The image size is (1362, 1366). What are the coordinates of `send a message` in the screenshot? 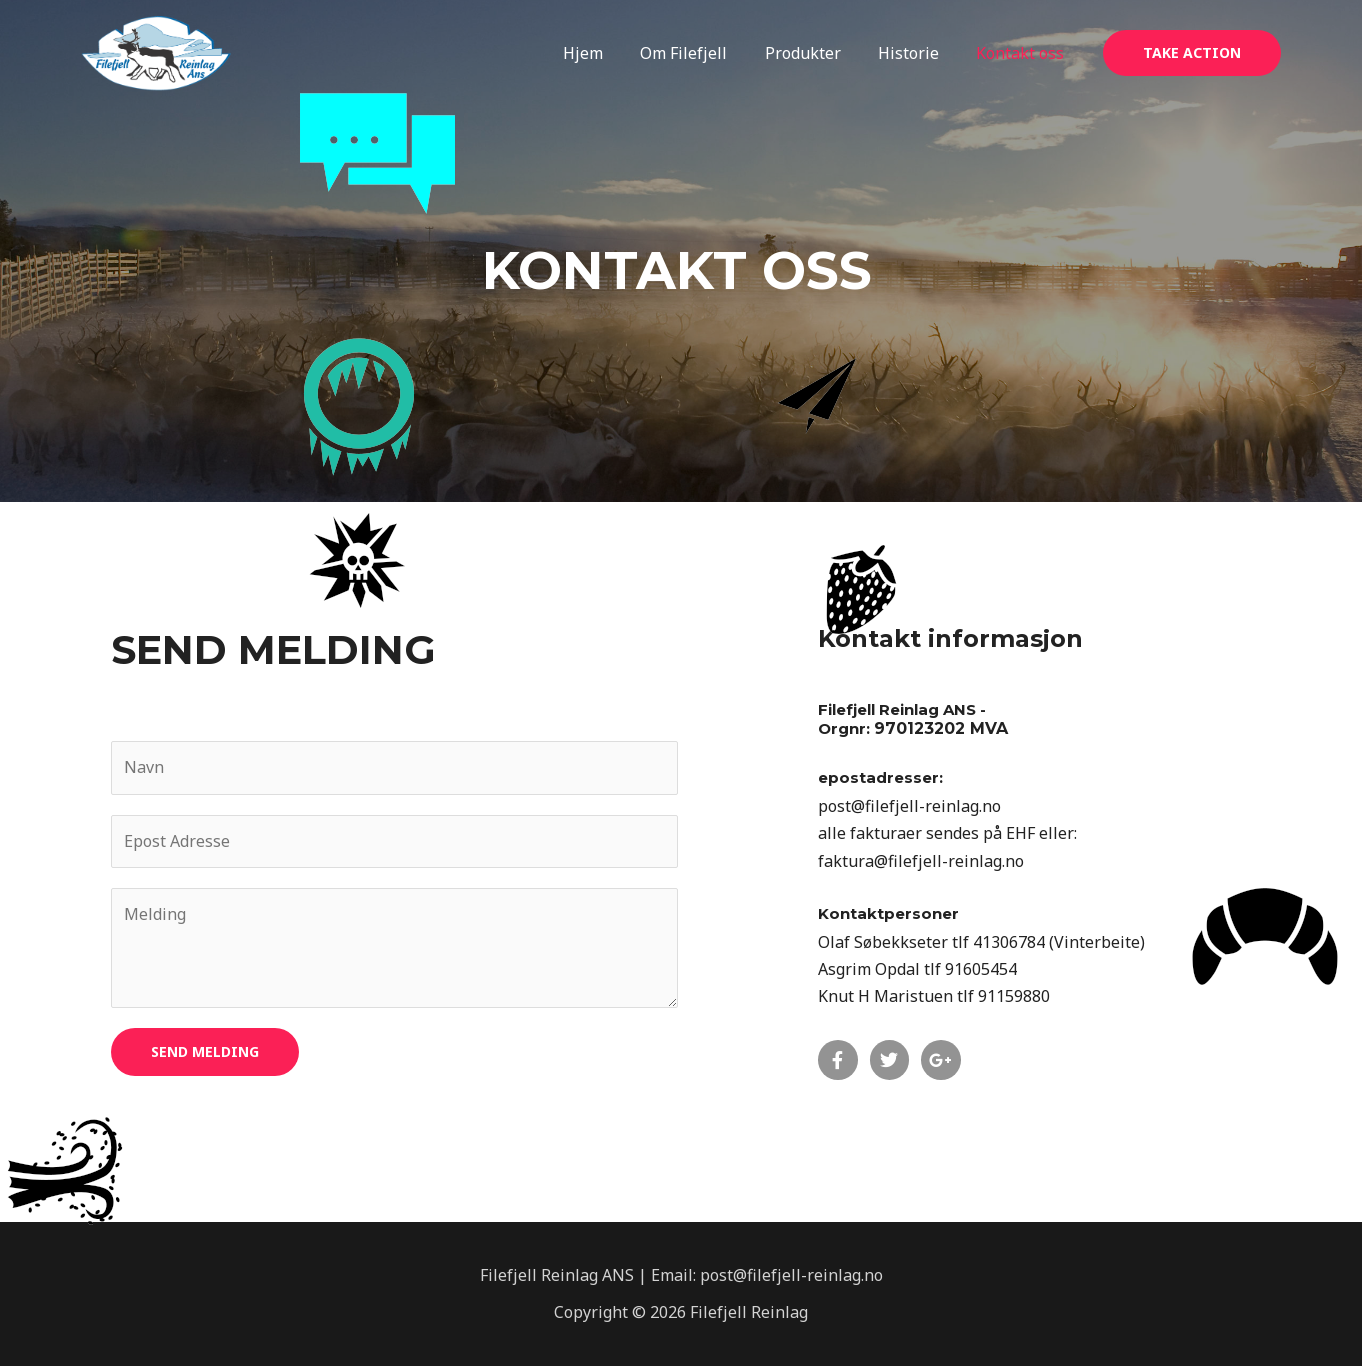 It's located at (817, 396).